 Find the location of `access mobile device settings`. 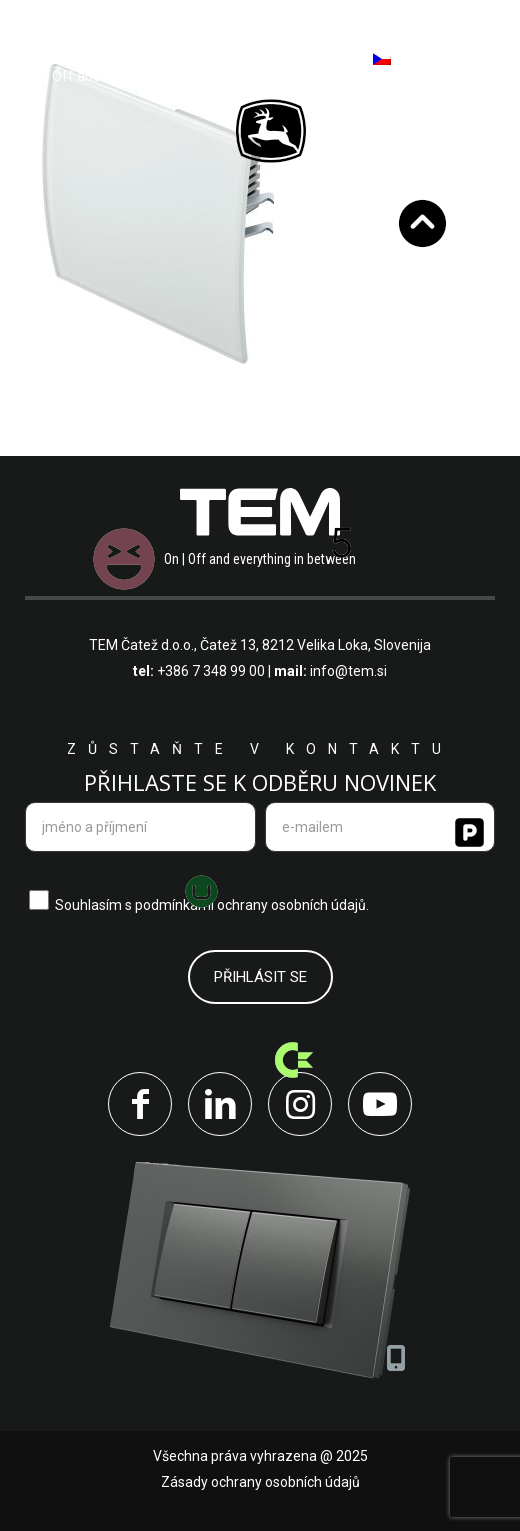

access mobile device settings is located at coordinates (396, 1358).